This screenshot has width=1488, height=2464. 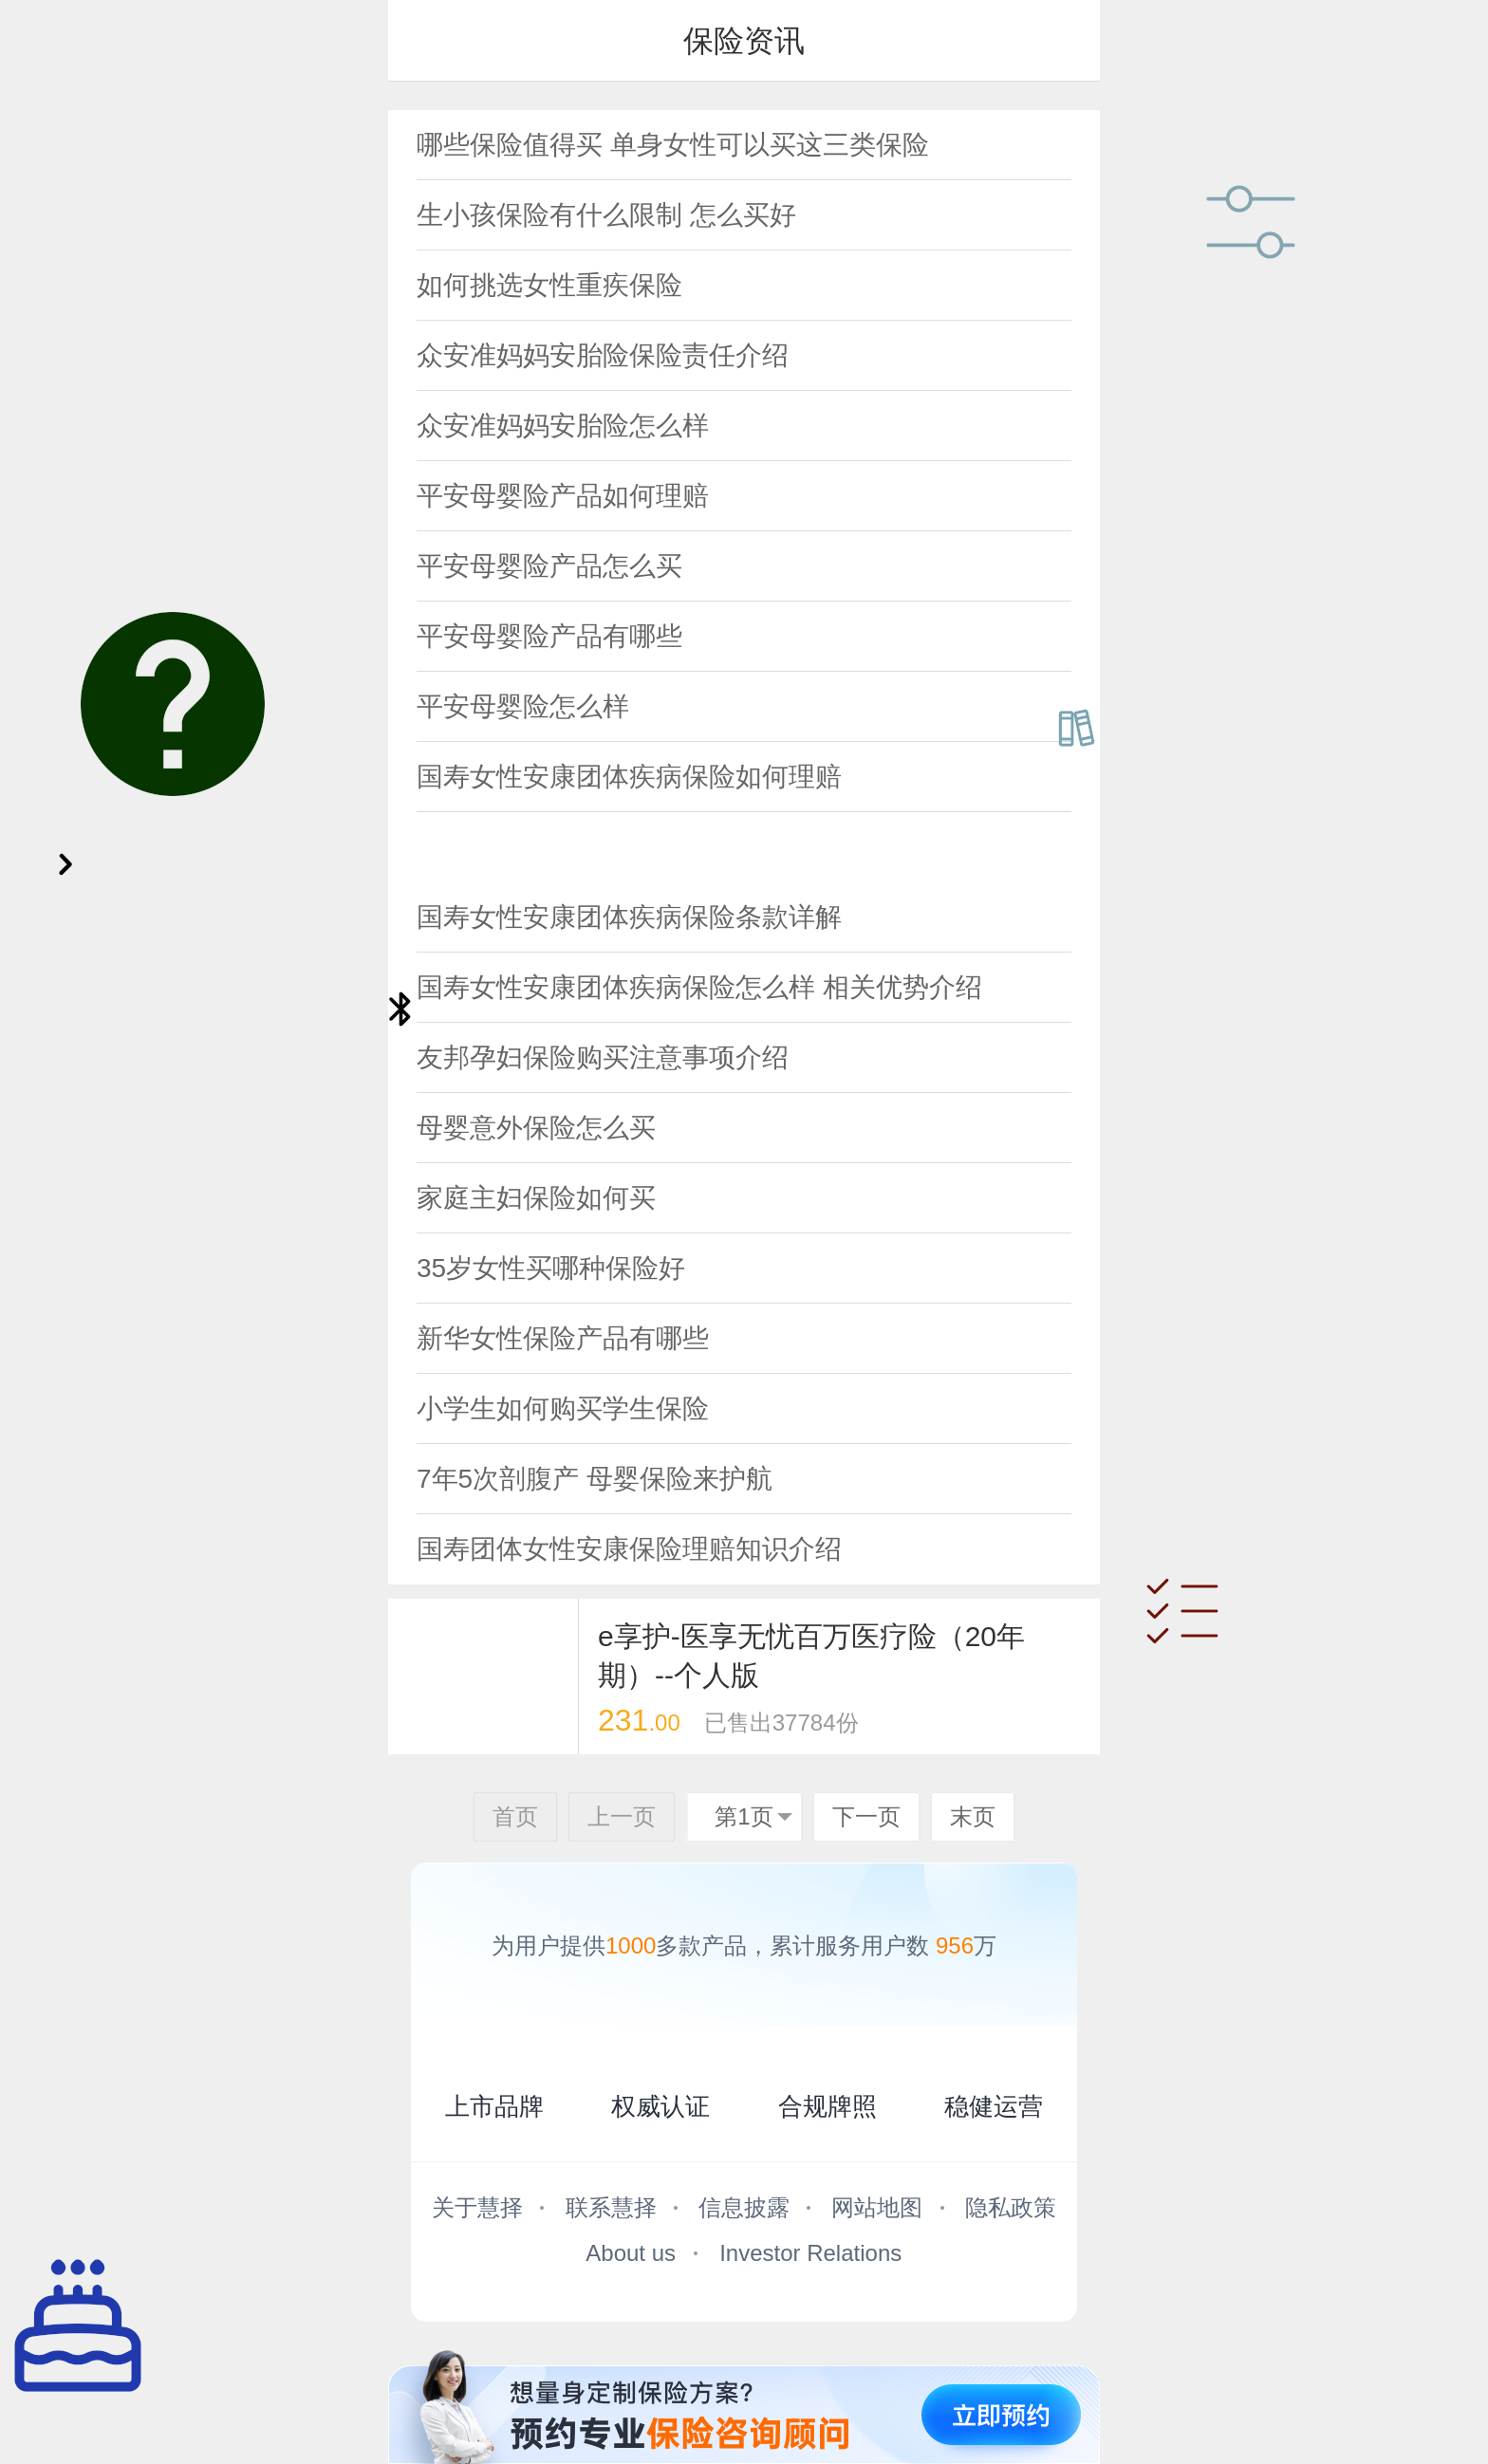 What do you see at coordinates (1251, 222) in the screenshot?
I see `adjust settings or preferences` at bounding box center [1251, 222].